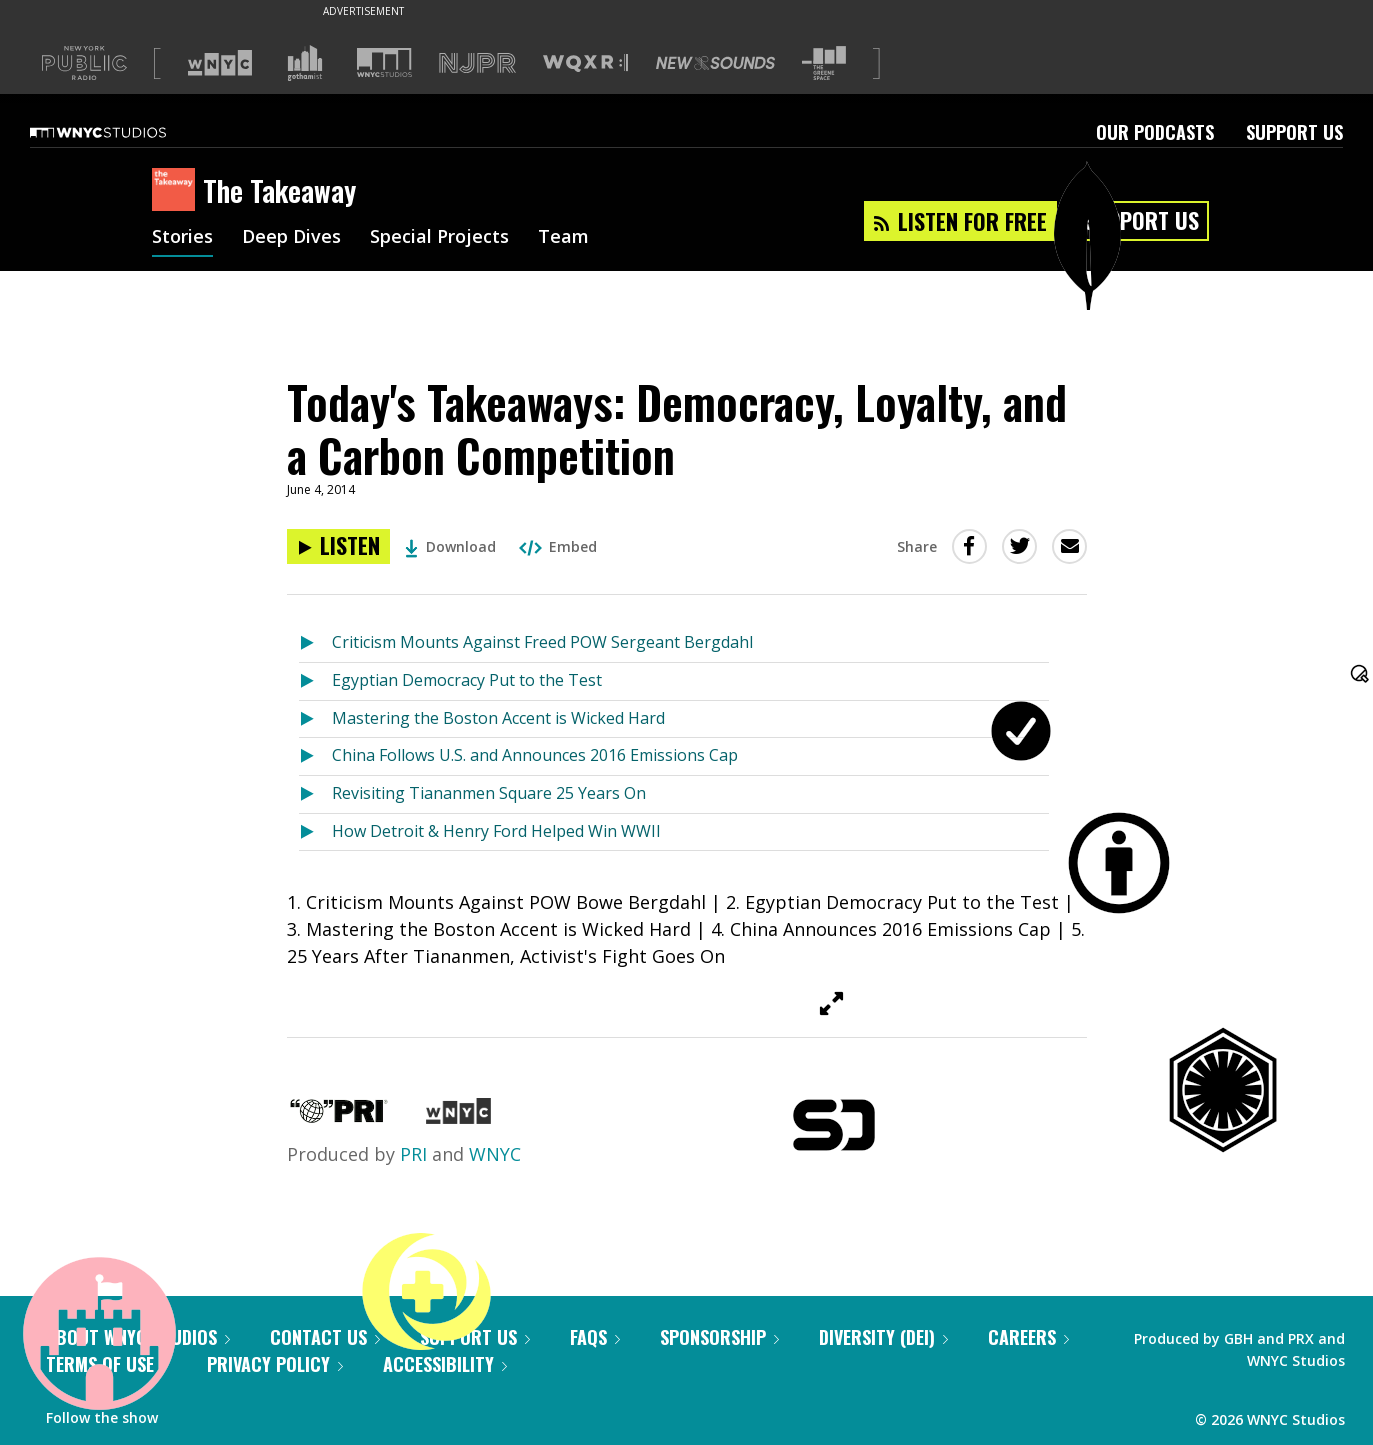 The image size is (1373, 1445). Describe the element at coordinates (1223, 1090) in the screenshot. I see `First Order logo from Star Wars franchise` at that location.